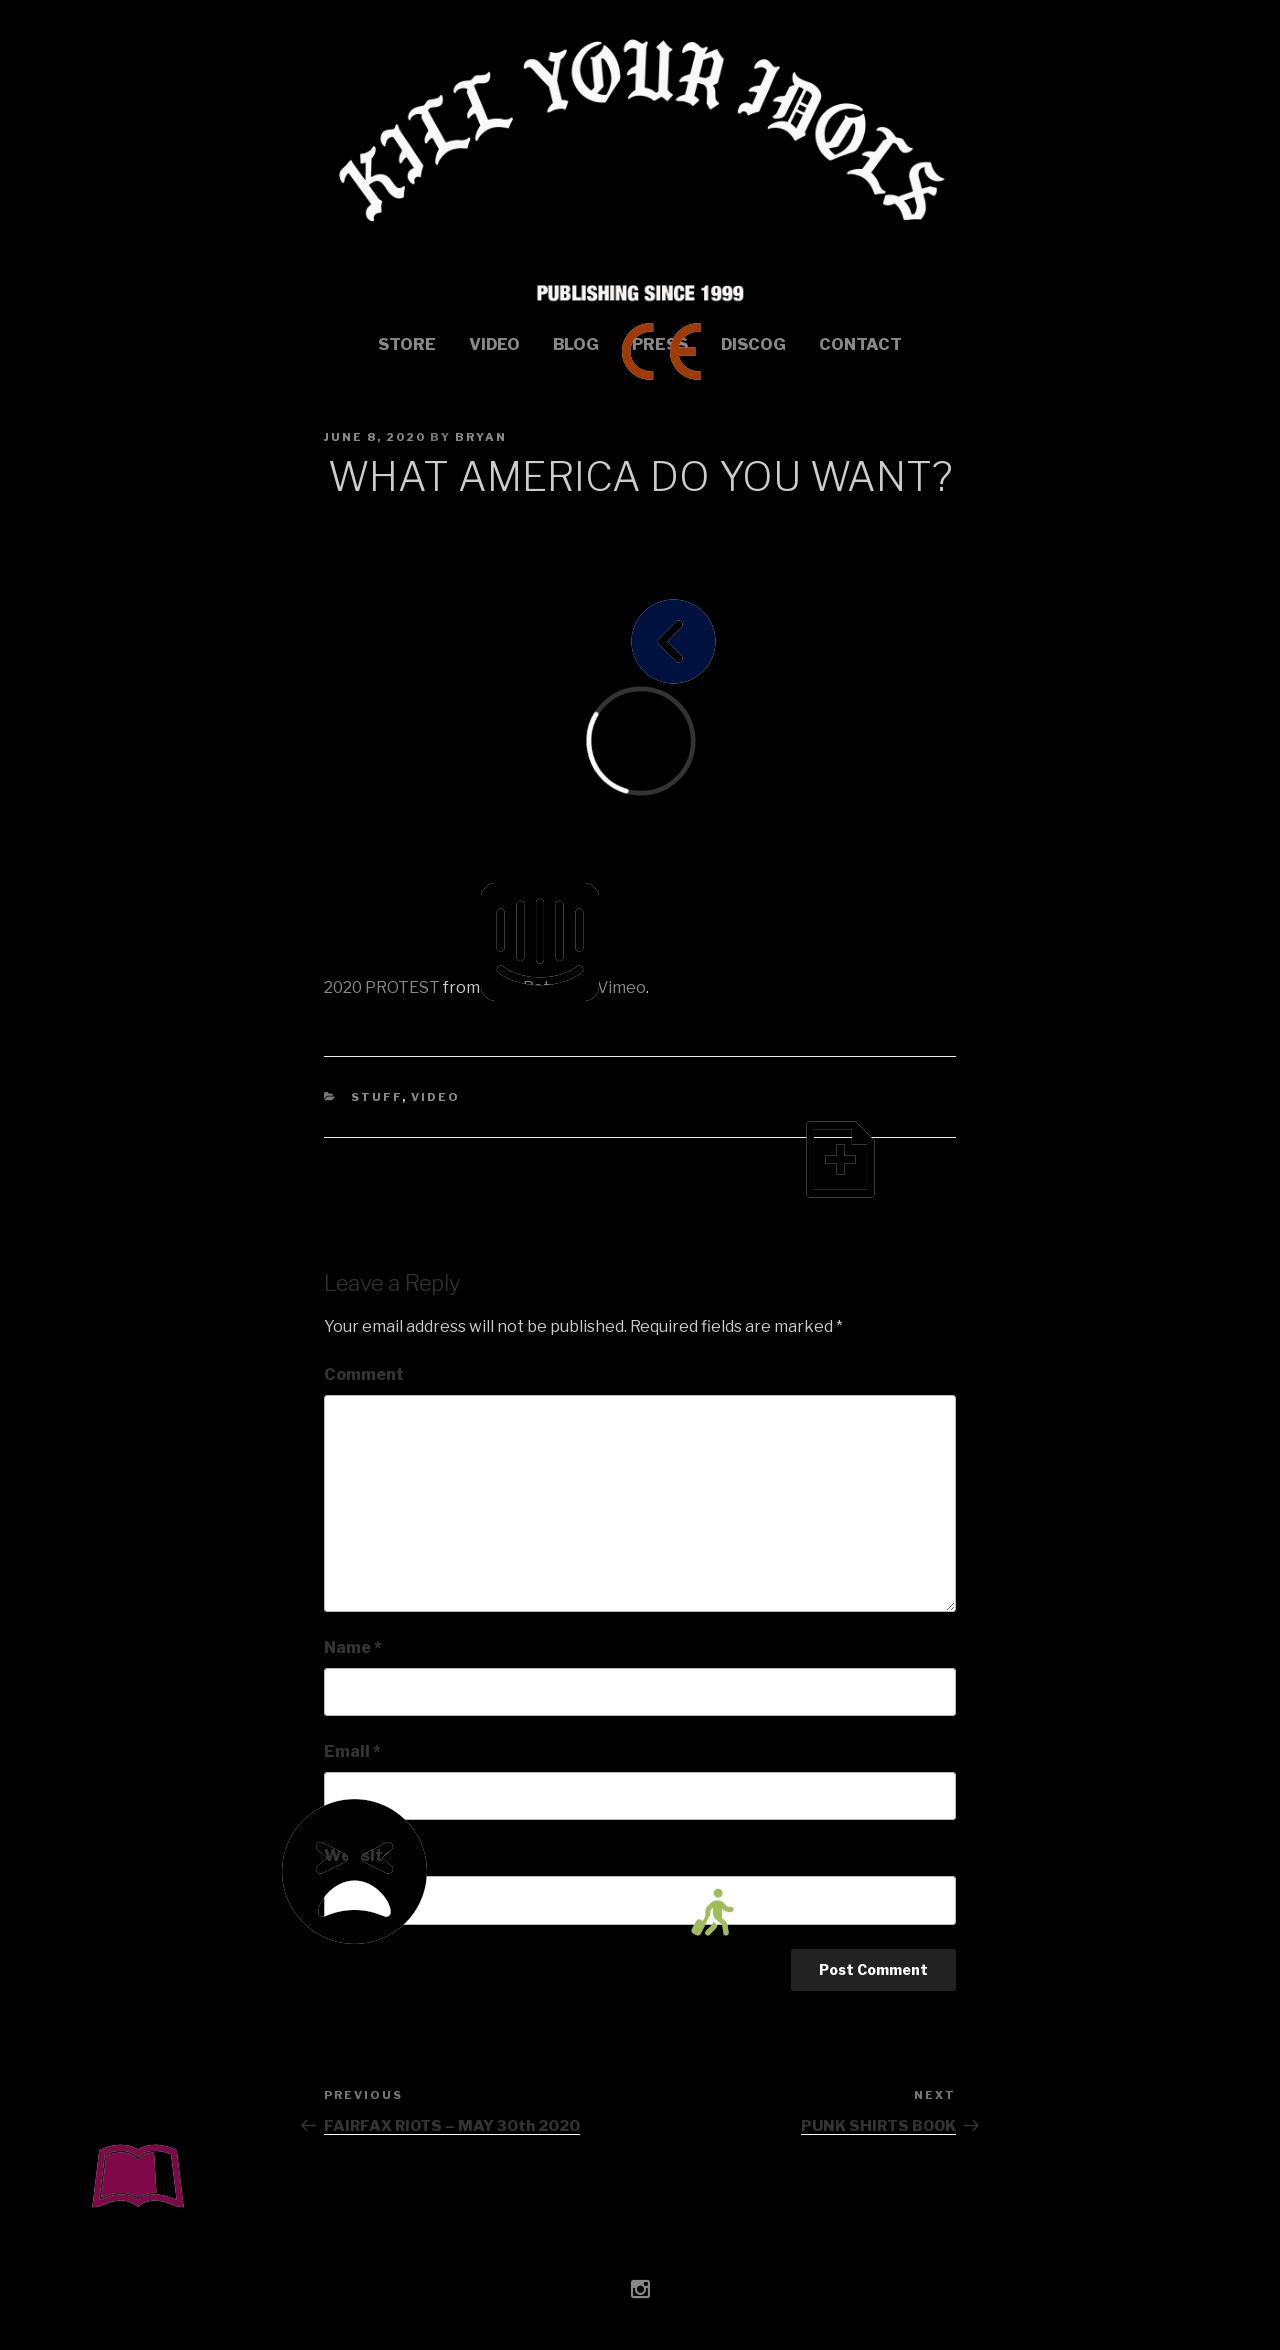  Describe the element at coordinates (713, 1912) in the screenshot. I see `indicates travel or transportation section` at that location.